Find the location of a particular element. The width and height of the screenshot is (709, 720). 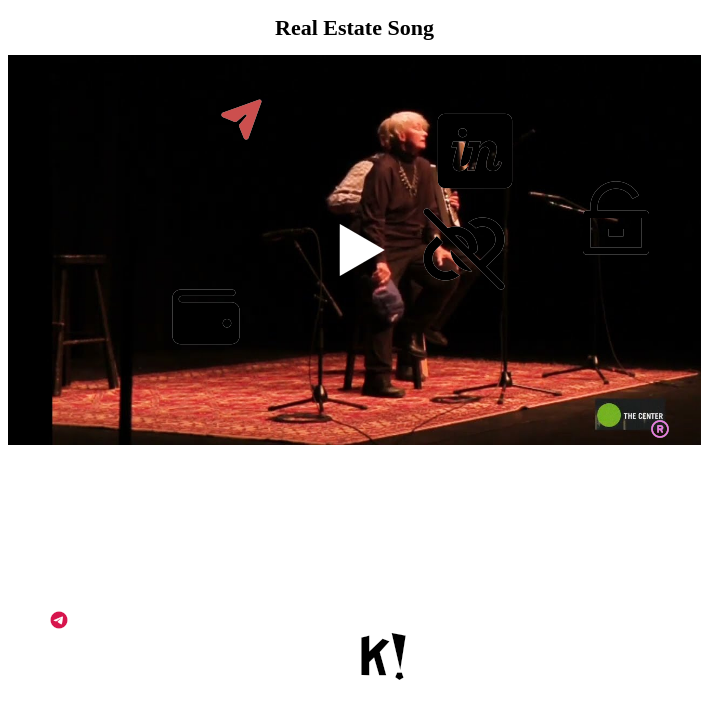

open Telegram messaging app is located at coordinates (59, 620).